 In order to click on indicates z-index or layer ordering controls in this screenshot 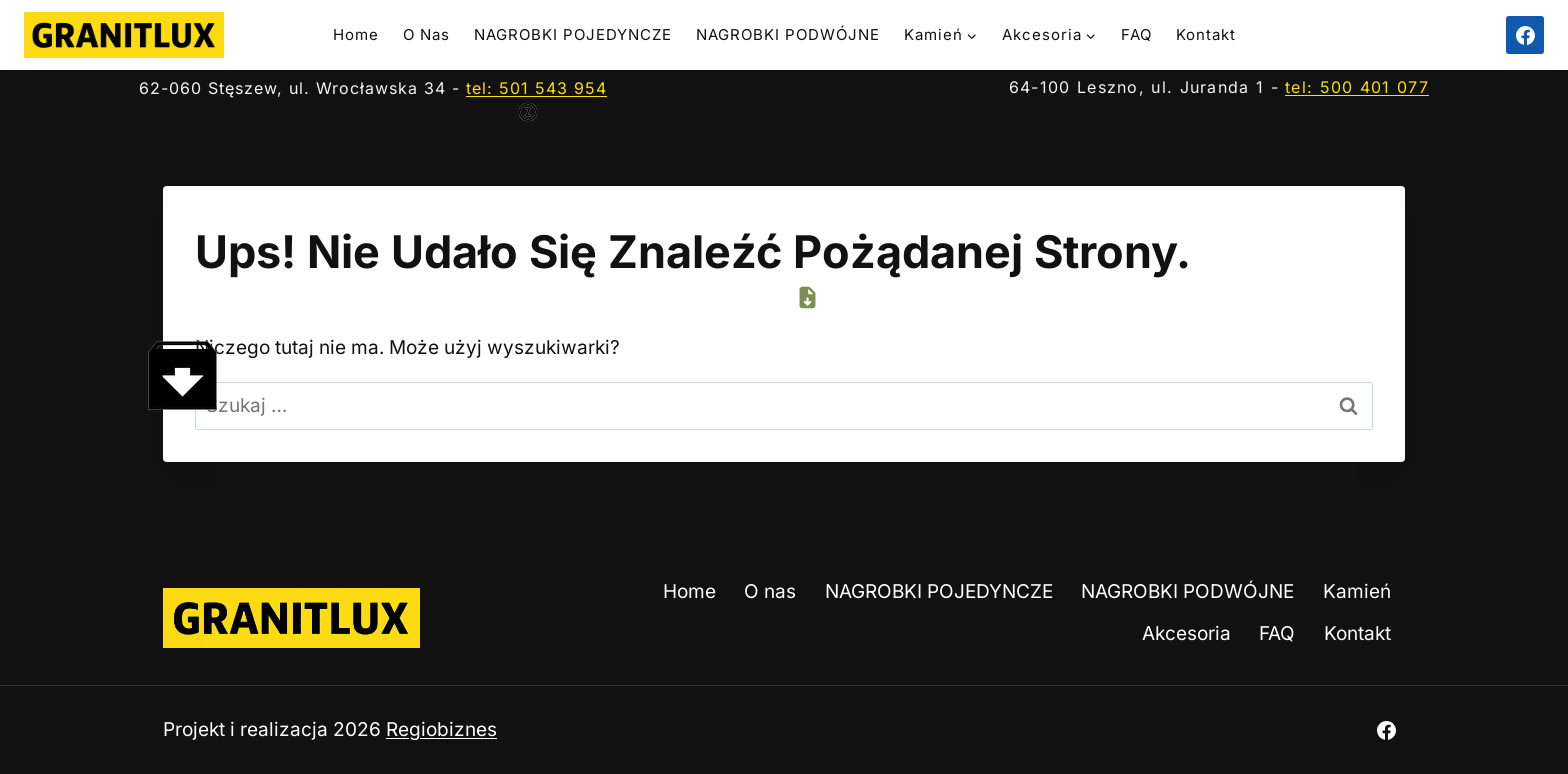, I will do `click(528, 112)`.